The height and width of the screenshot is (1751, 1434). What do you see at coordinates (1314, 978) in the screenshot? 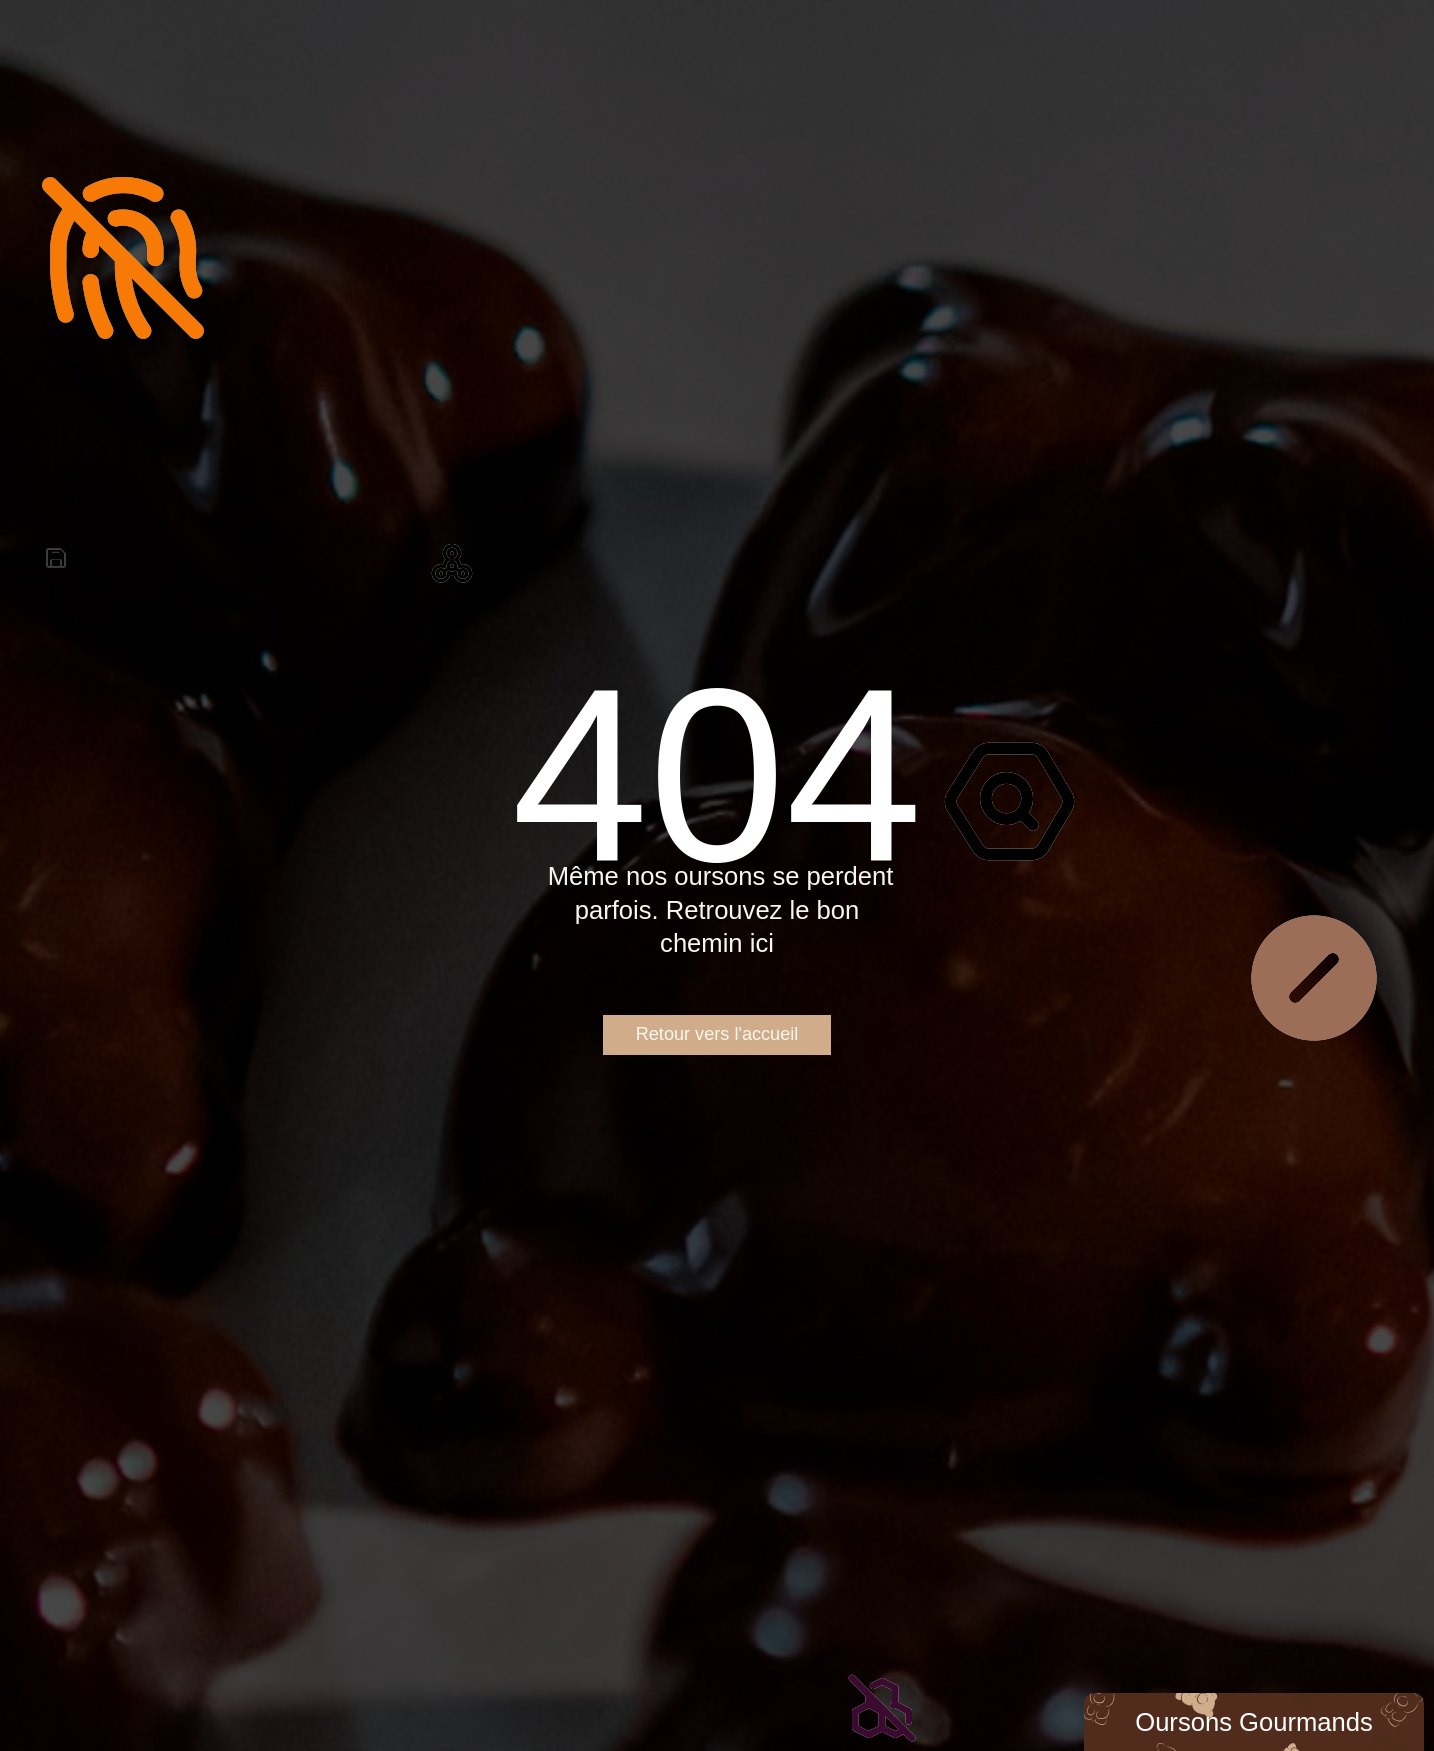
I see `indicates a blocked or prohibited action` at bounding box center [1314, 978].